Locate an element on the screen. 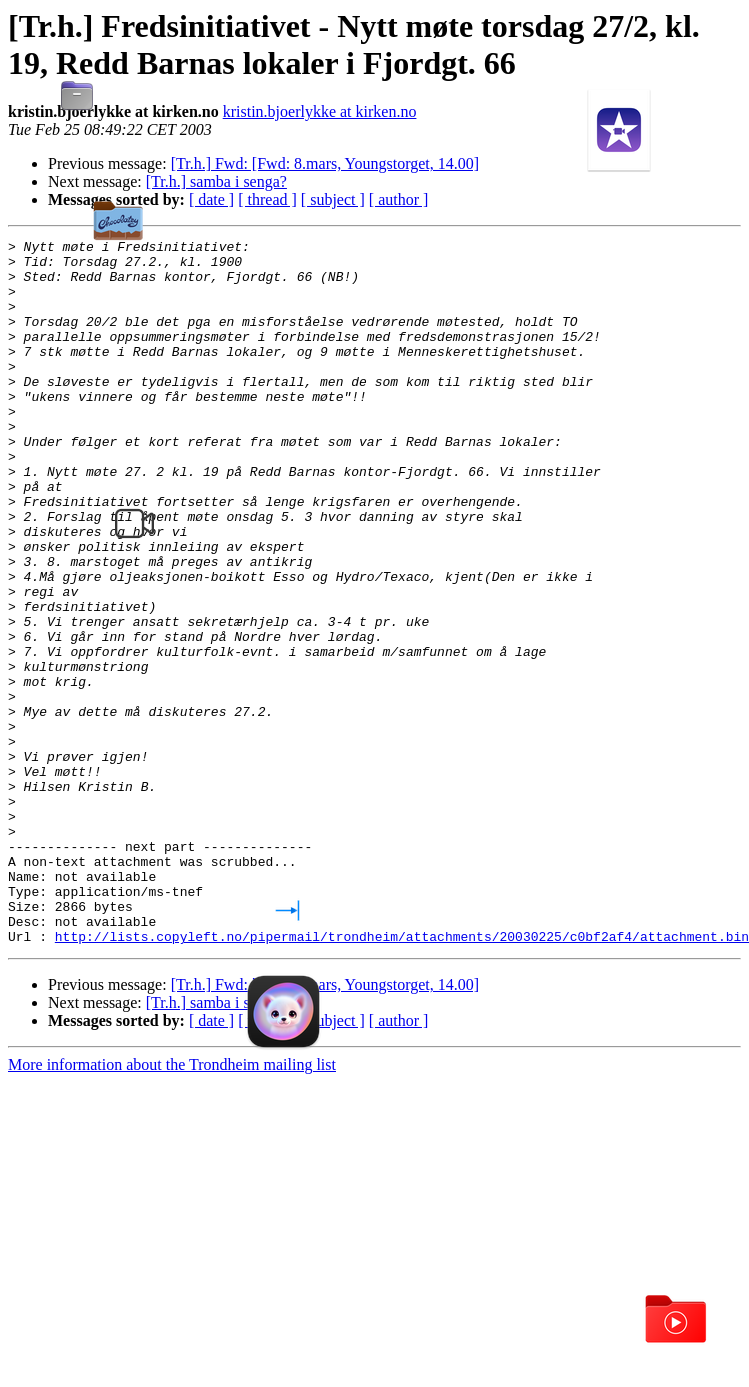 The height and width of the screenshot is (1387, 749). go to the last item or page is located at coordinates (287, 910).